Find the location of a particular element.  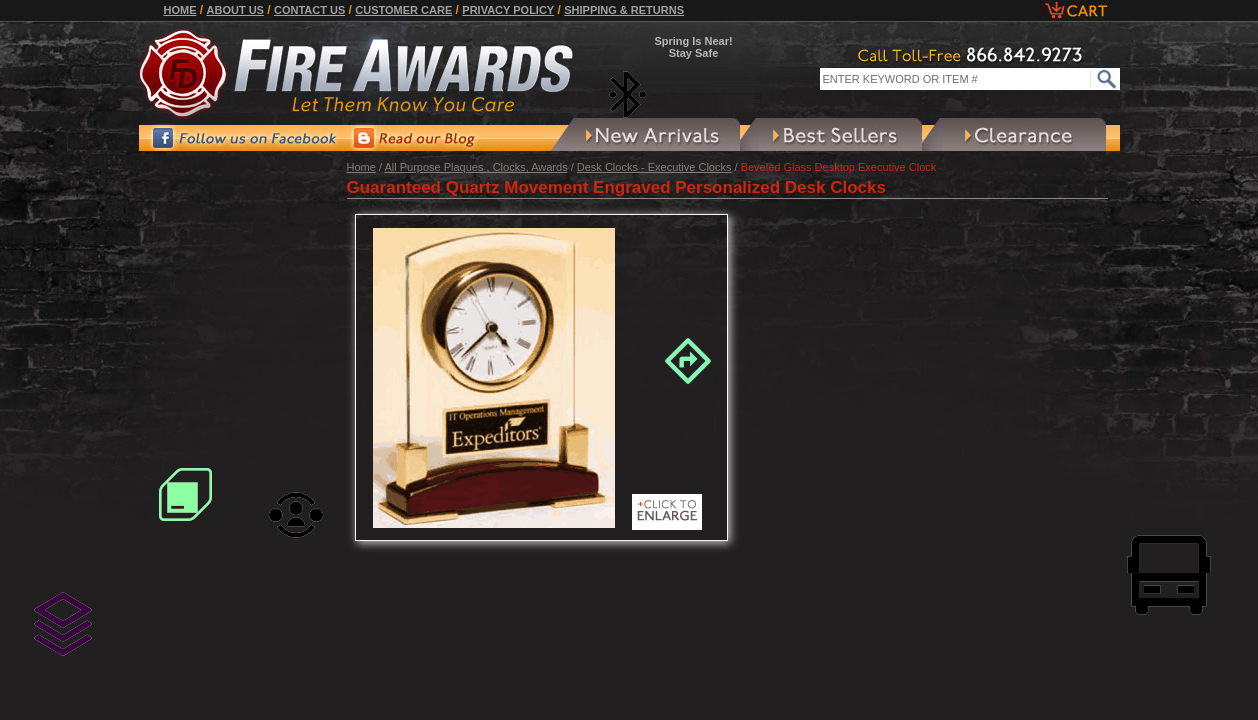

view stacked layers or content is located at coordinates (63, 625).